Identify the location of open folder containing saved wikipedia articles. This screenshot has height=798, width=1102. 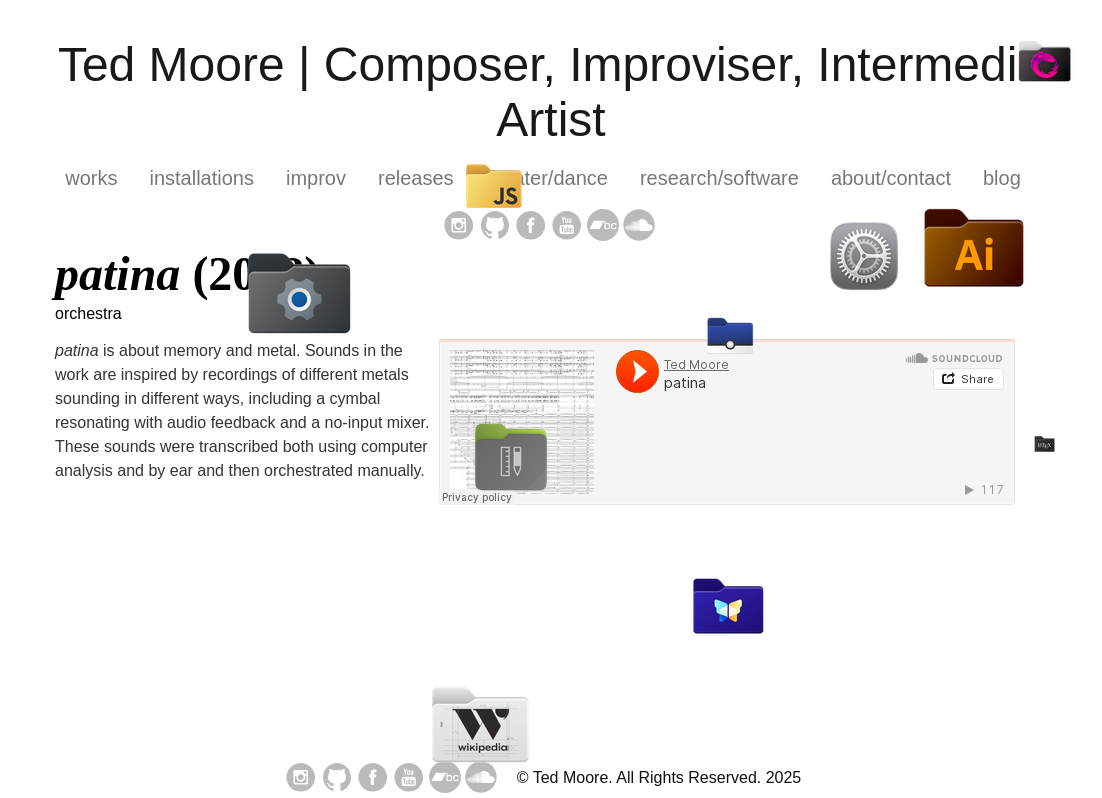
(480, 727).